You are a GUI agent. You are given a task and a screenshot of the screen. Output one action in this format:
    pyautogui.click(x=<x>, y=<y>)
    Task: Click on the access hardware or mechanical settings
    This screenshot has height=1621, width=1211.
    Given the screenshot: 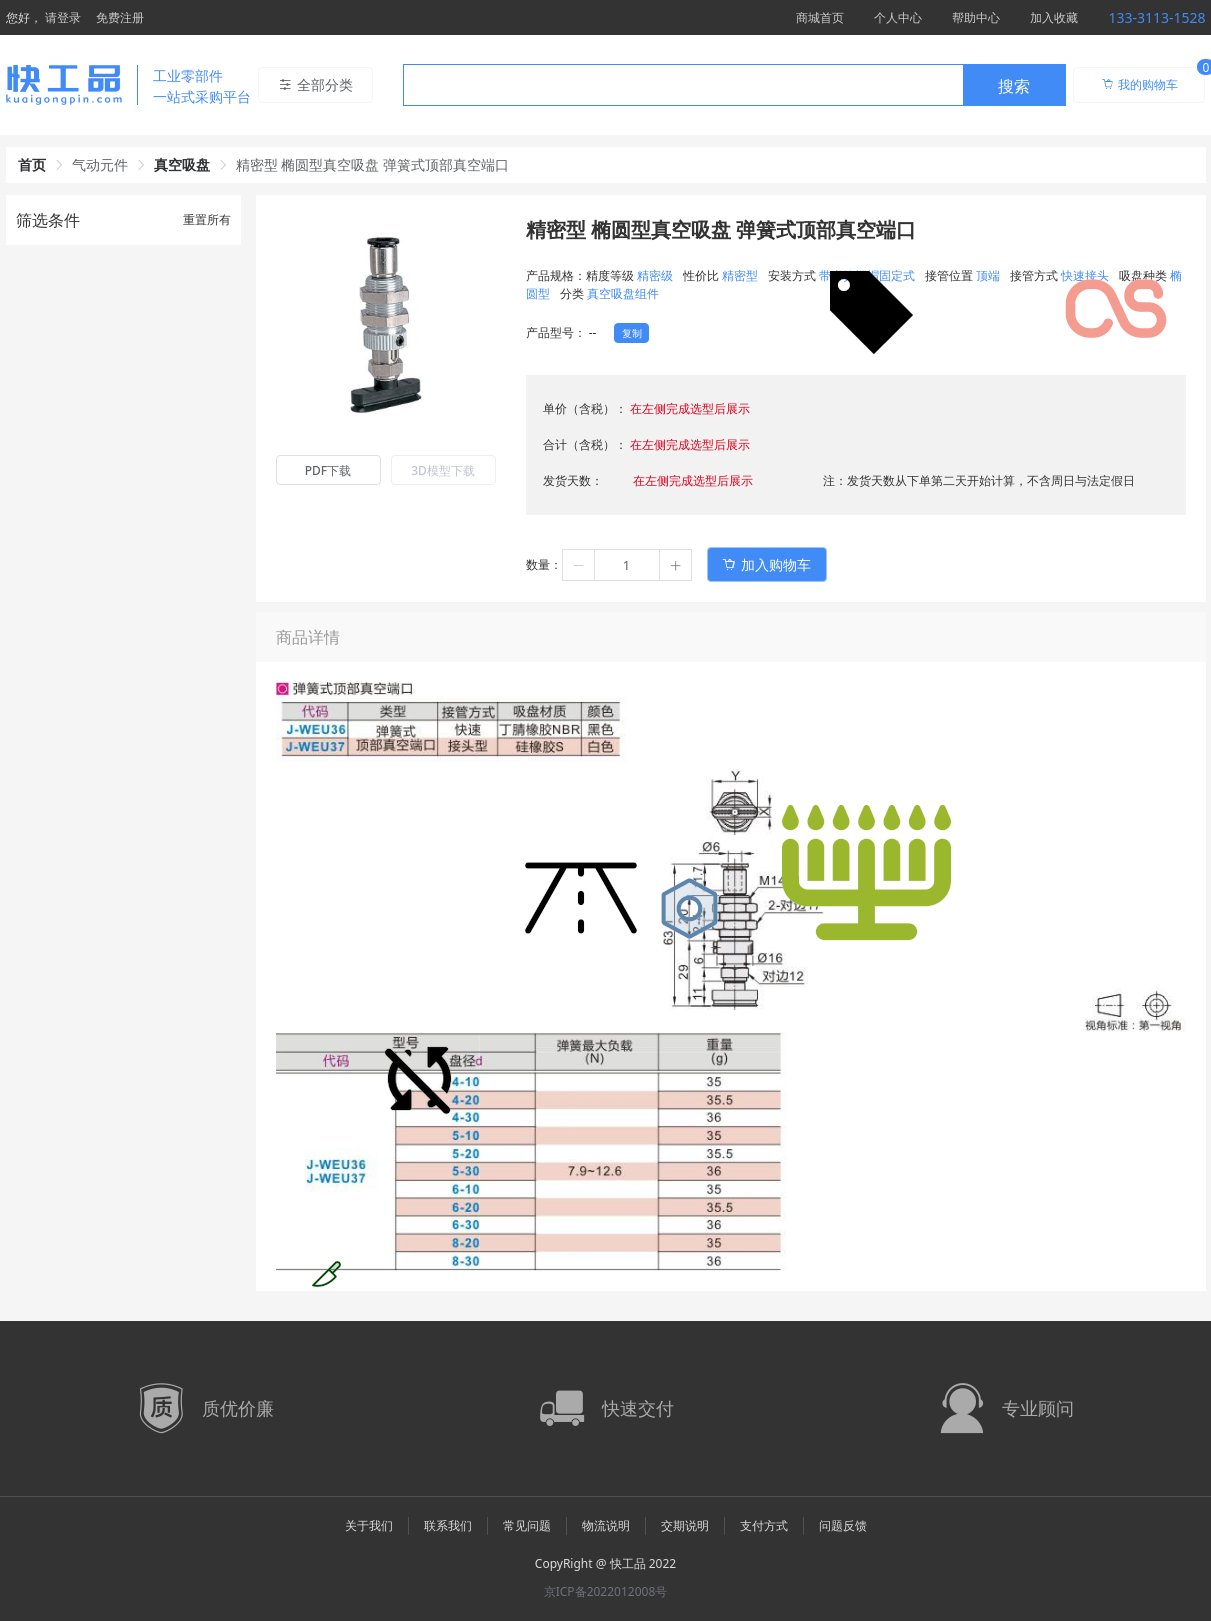 What is the action you would take?
    pyautogui.click(x=689, y=908)
    